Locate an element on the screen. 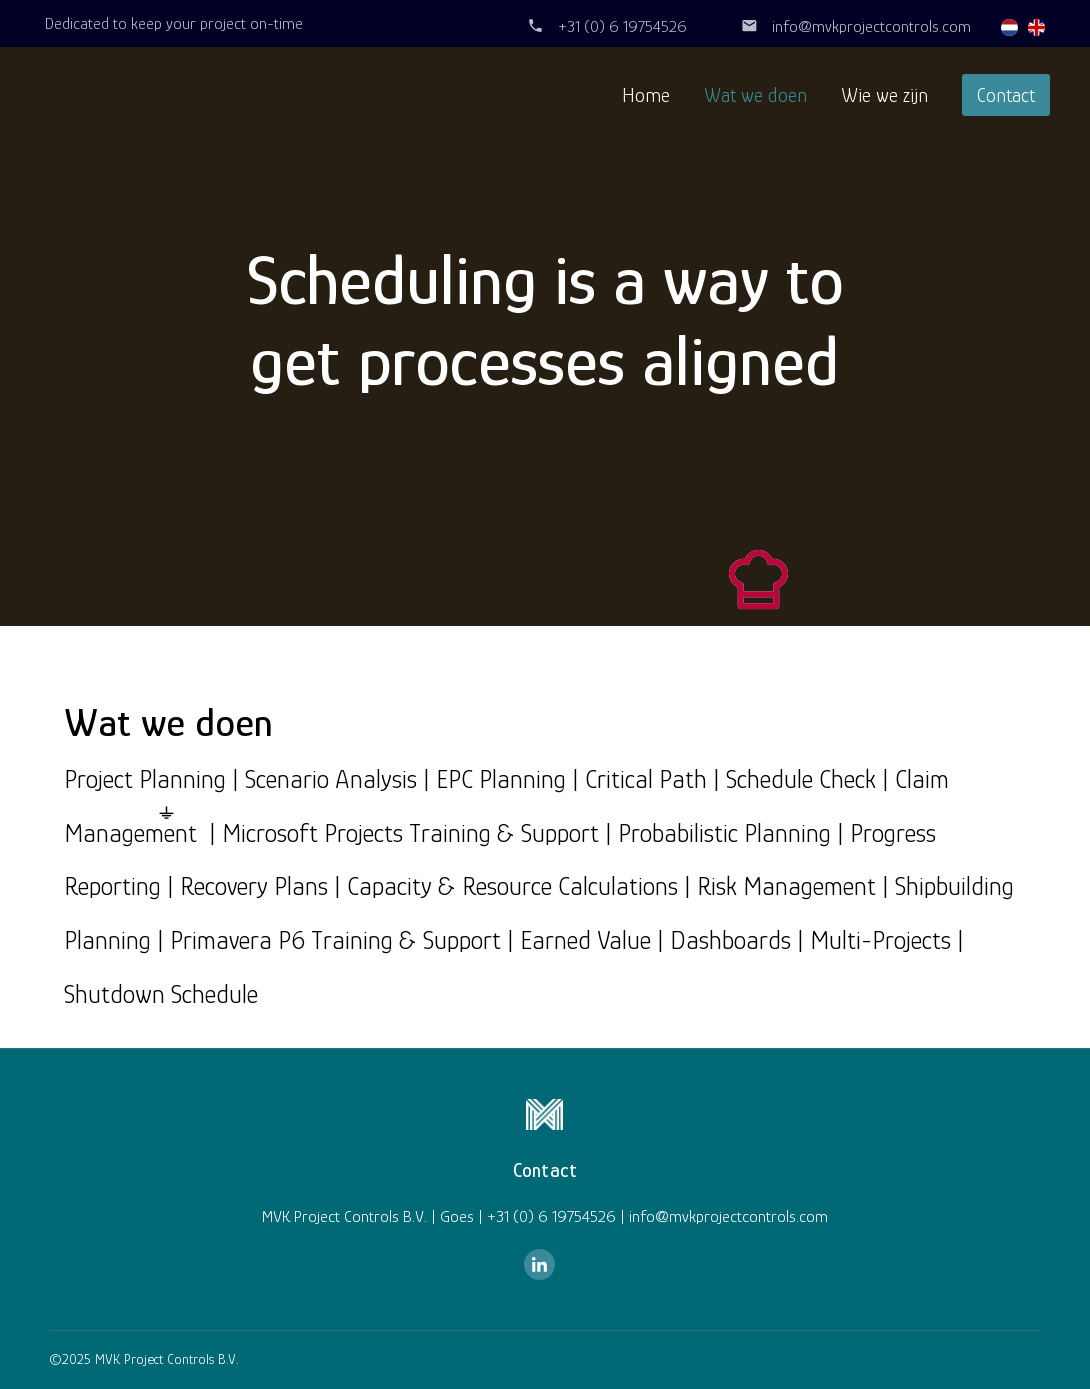 This screenshot has height=1389, width=1090. access cooking or recipe features is located at coordinates (758, 579).